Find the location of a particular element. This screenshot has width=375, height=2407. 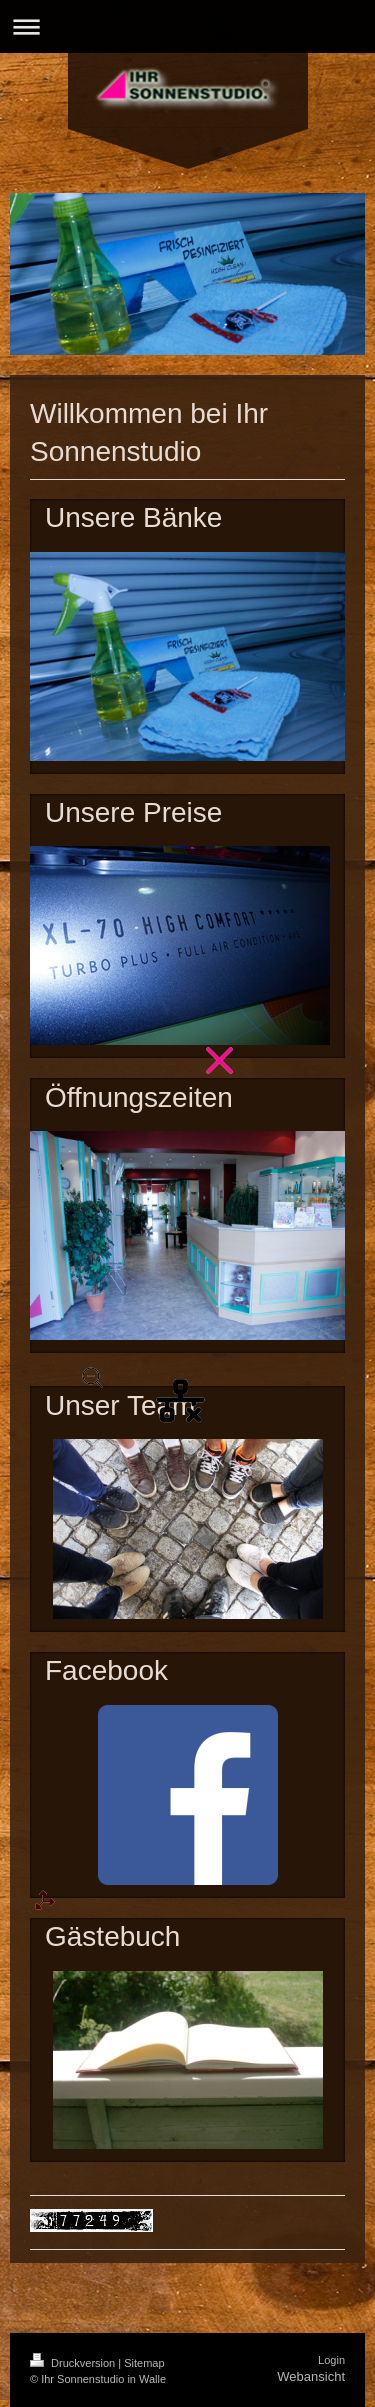

network connection error or failure is located at coordinates (180, 1401).